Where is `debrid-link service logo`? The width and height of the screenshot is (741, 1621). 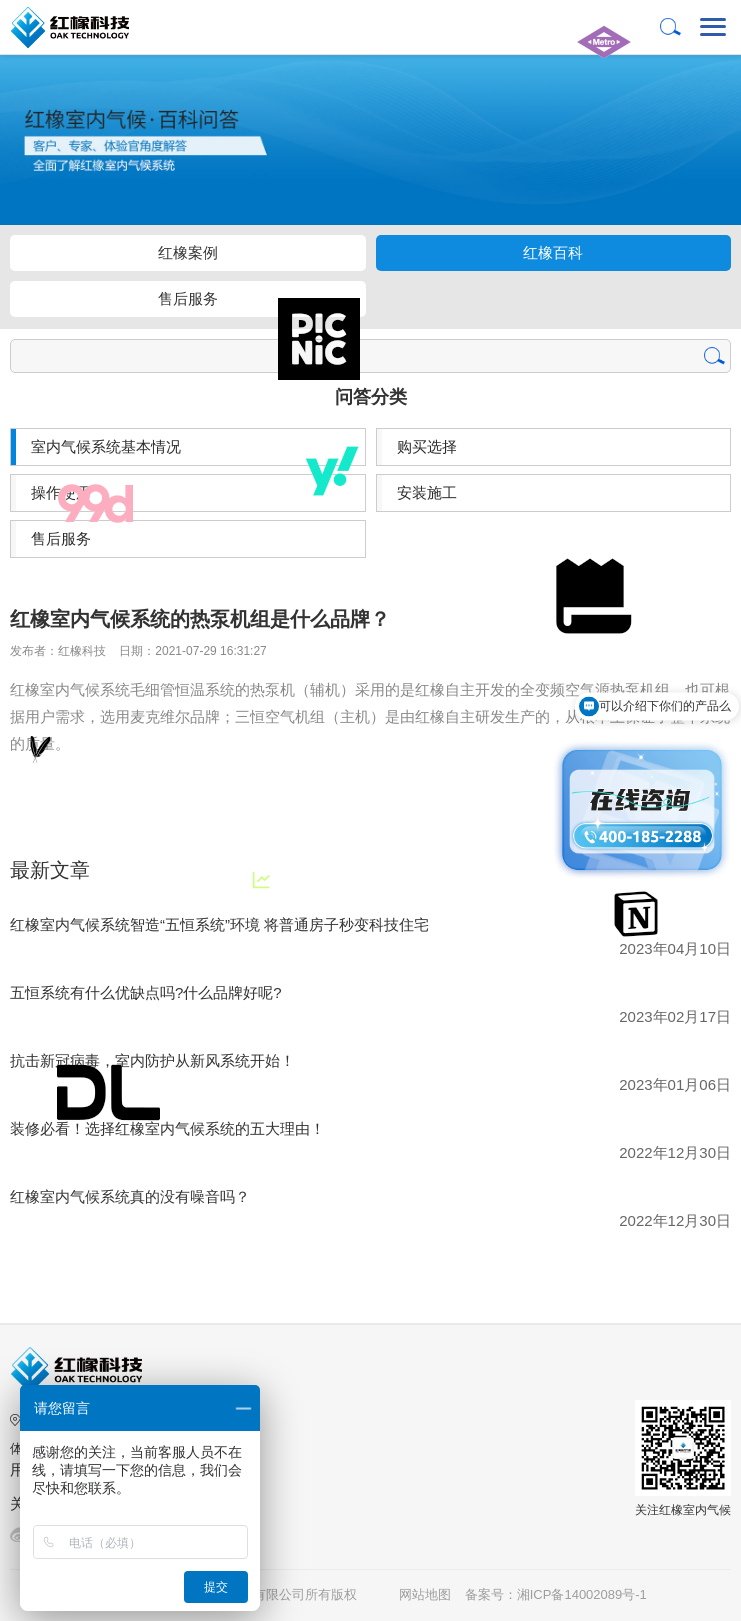
debrid-link service logo is located at coordinates (108, 1092).